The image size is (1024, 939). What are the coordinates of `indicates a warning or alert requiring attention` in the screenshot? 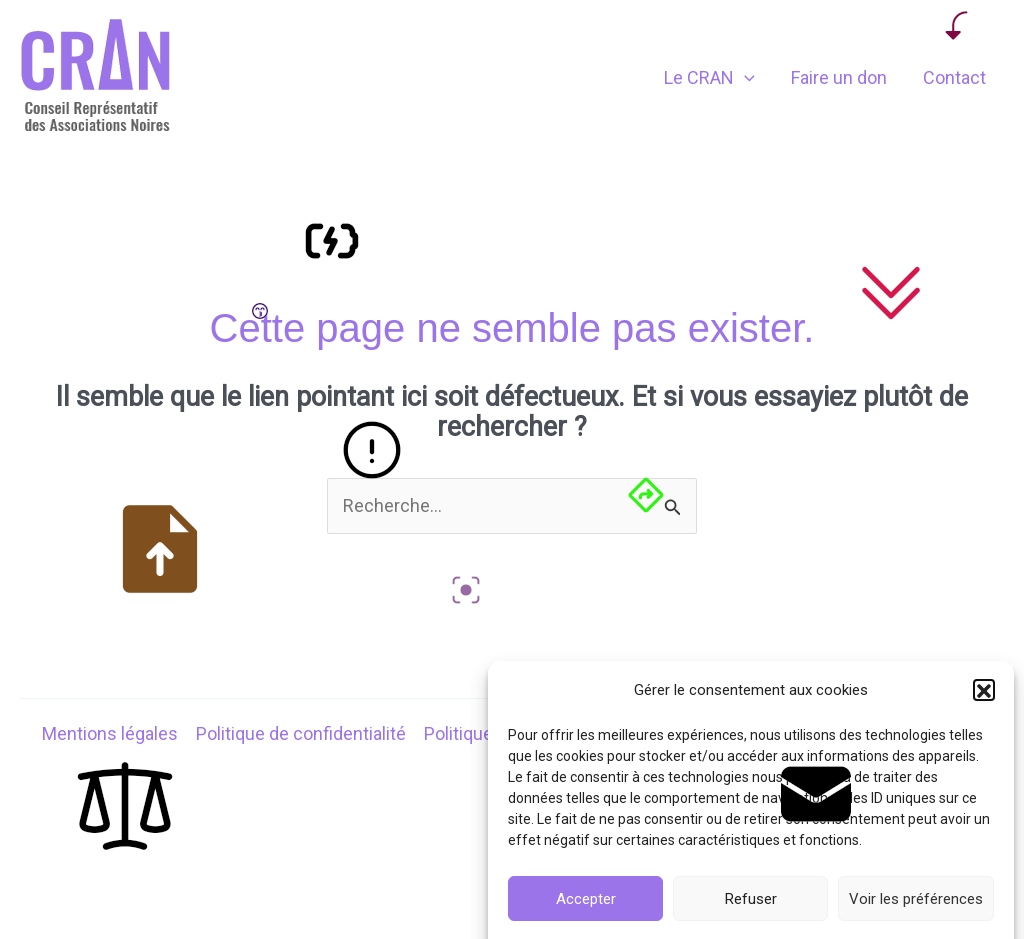 It's located at (372, 450).